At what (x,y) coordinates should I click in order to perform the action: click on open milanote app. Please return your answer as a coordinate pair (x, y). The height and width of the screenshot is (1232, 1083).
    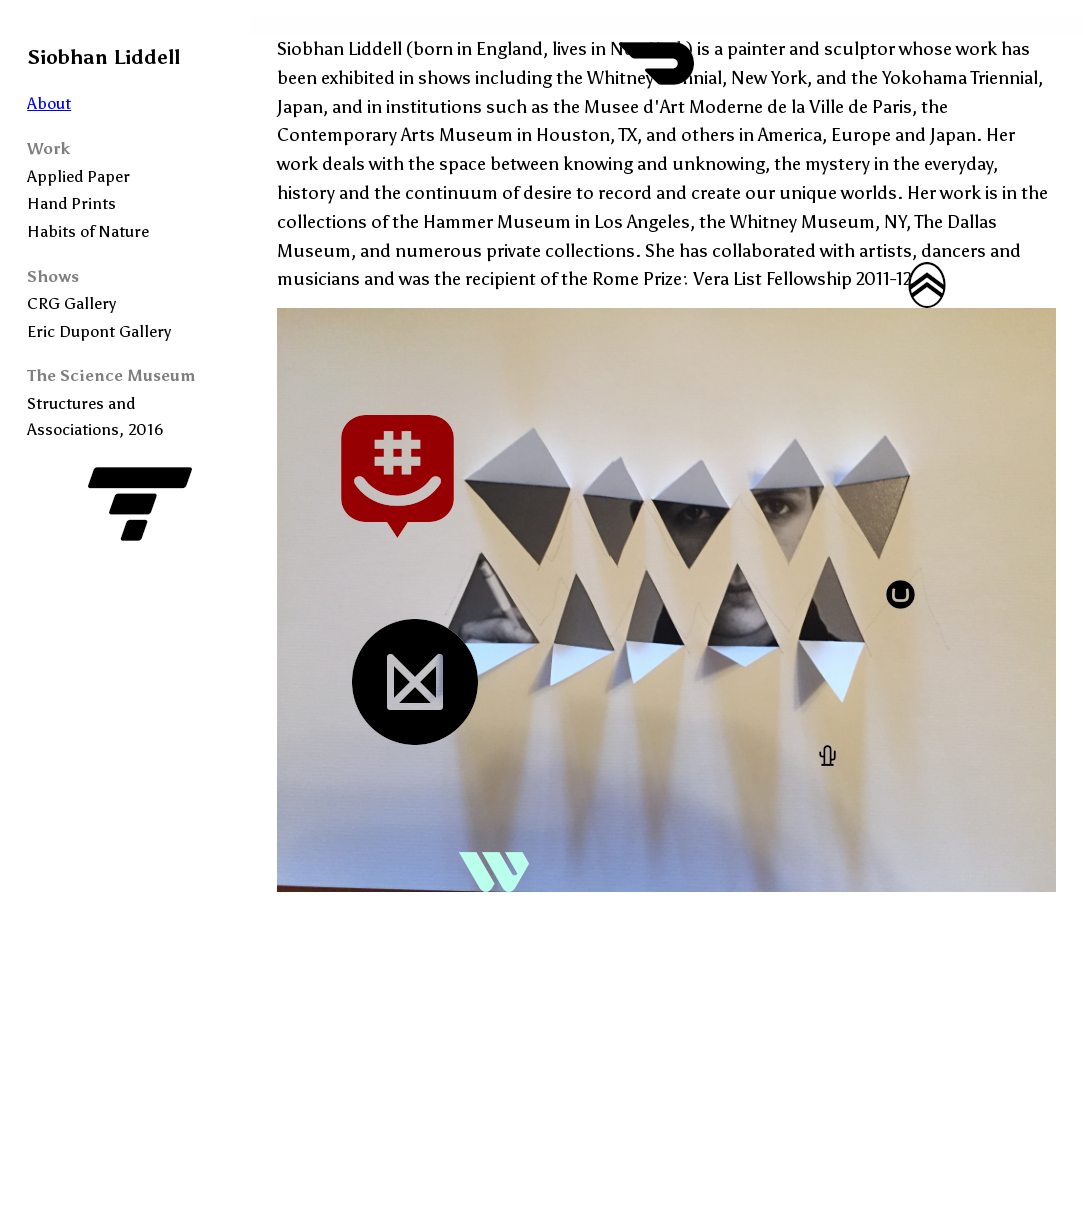
    Looking at the image, I should click on (415, 682).